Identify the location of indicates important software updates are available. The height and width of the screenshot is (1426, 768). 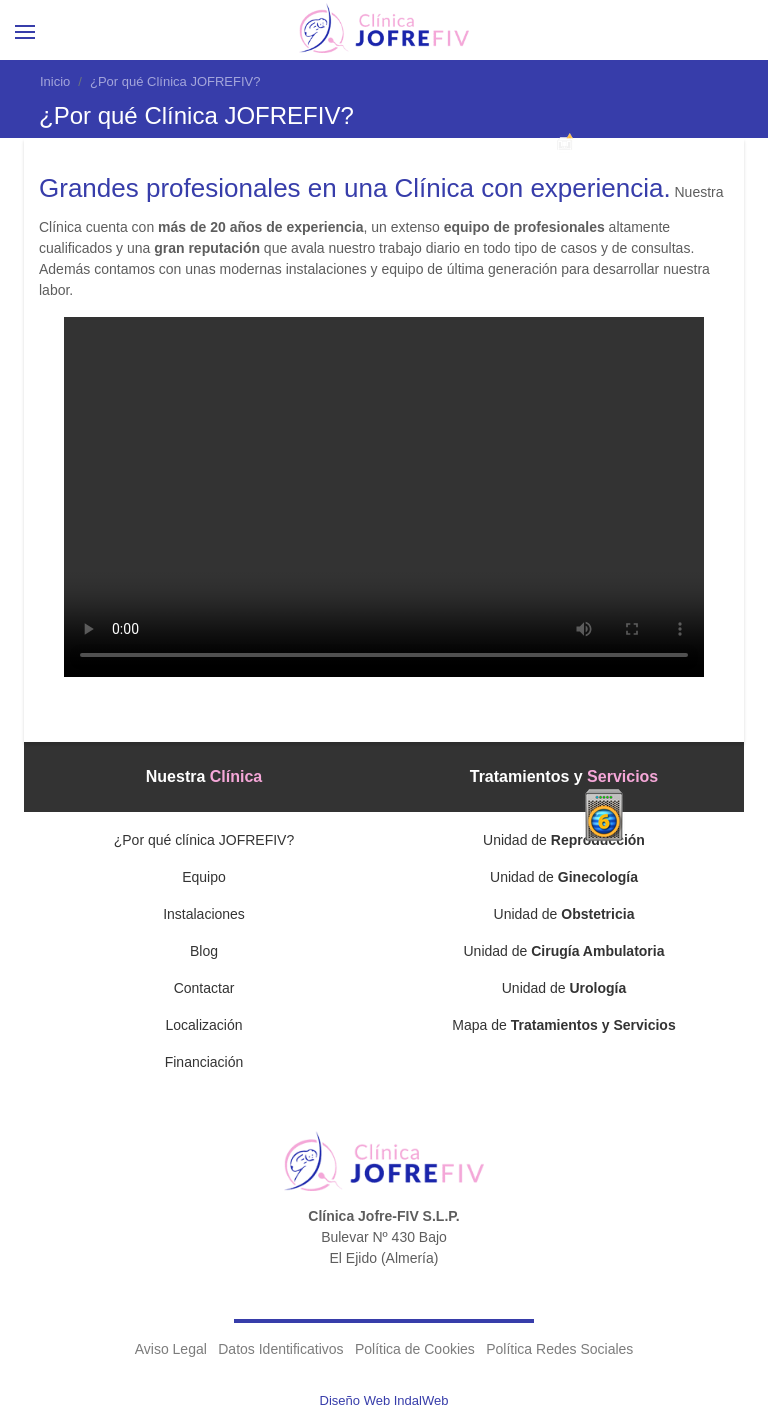
(564, 141).